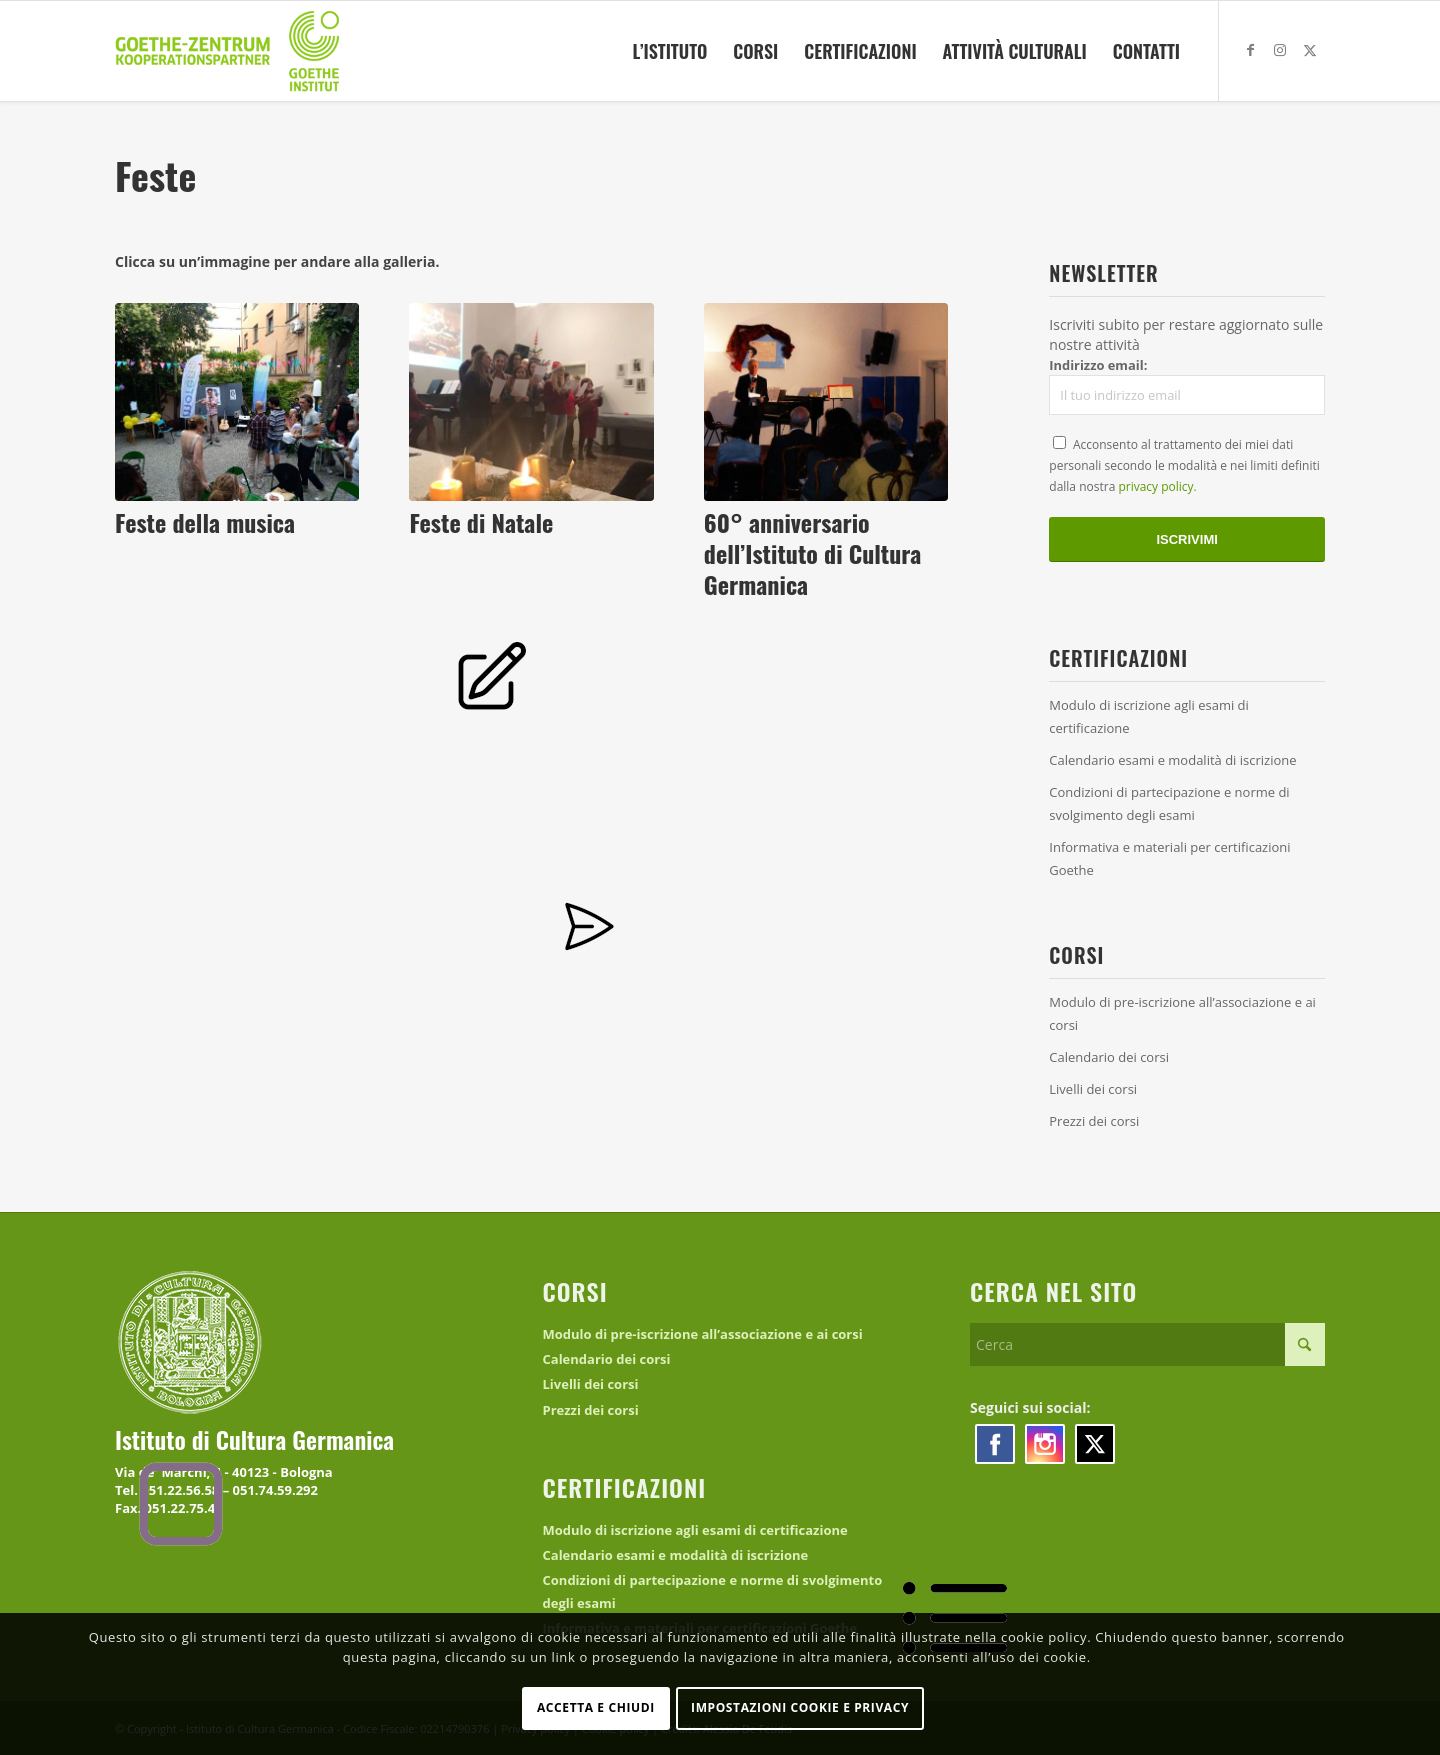  I want to click on stop media playback, so click(181, 1504).